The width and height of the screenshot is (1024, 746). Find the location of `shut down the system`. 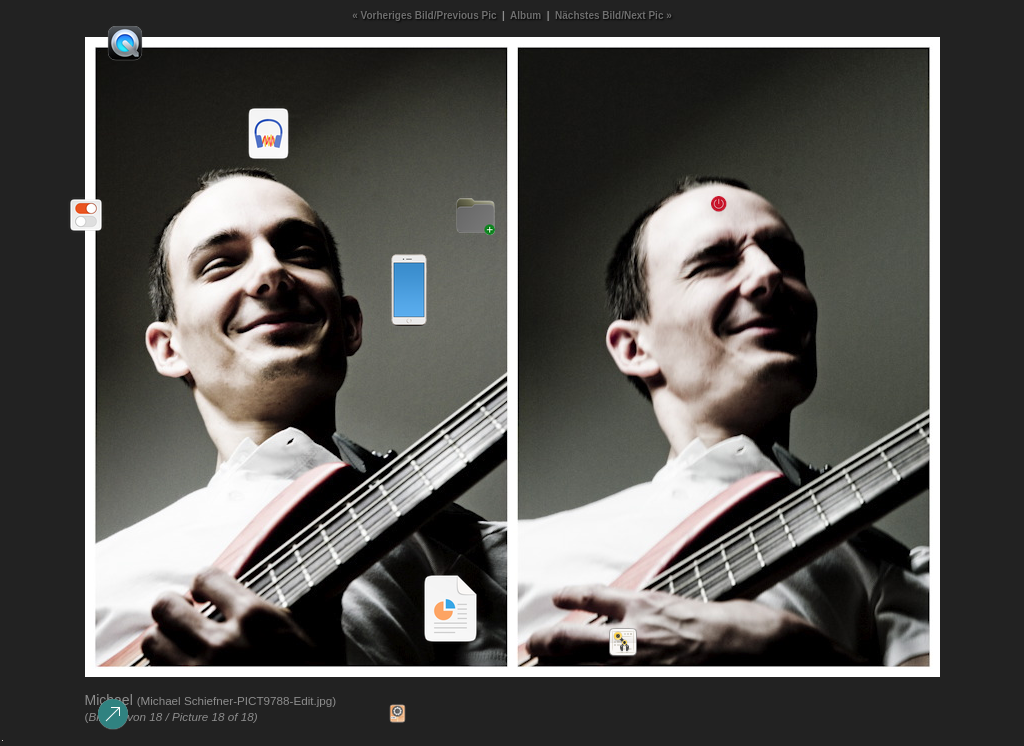

shut down the system is located at coordinates (719, 204).